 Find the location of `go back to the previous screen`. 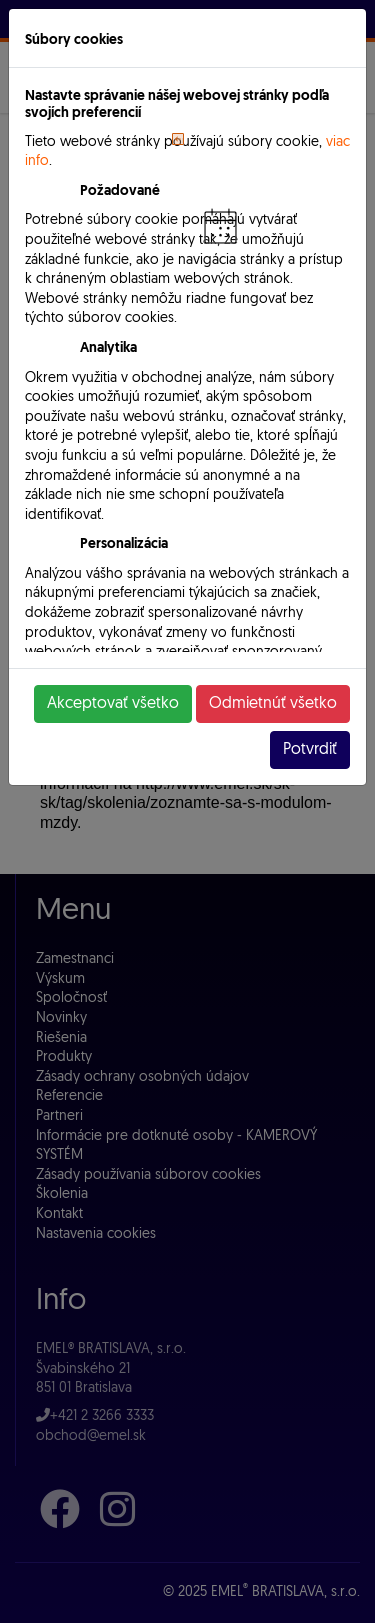

go back to the previous screen is located at coordinates (178, 139).